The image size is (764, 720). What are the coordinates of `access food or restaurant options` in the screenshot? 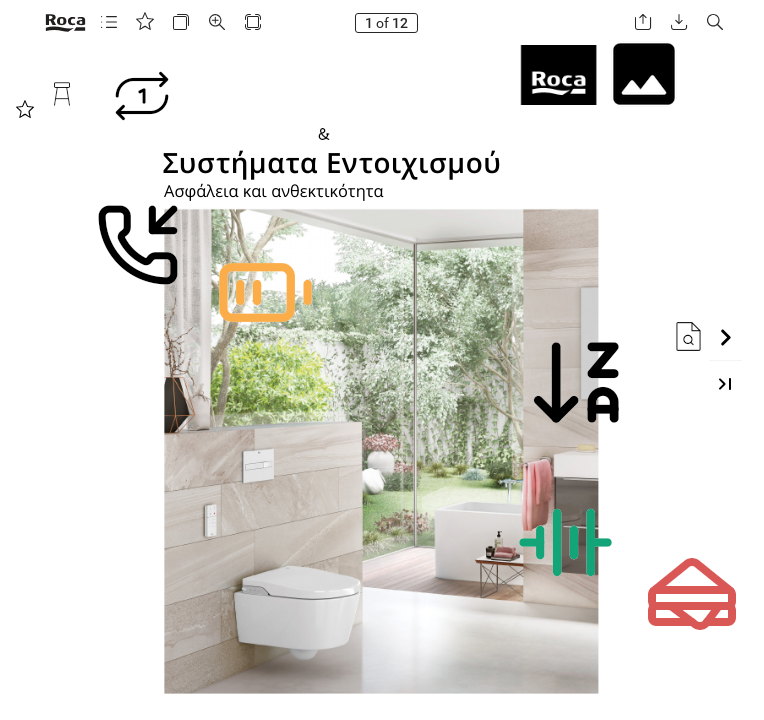 It's located at (692, 594).